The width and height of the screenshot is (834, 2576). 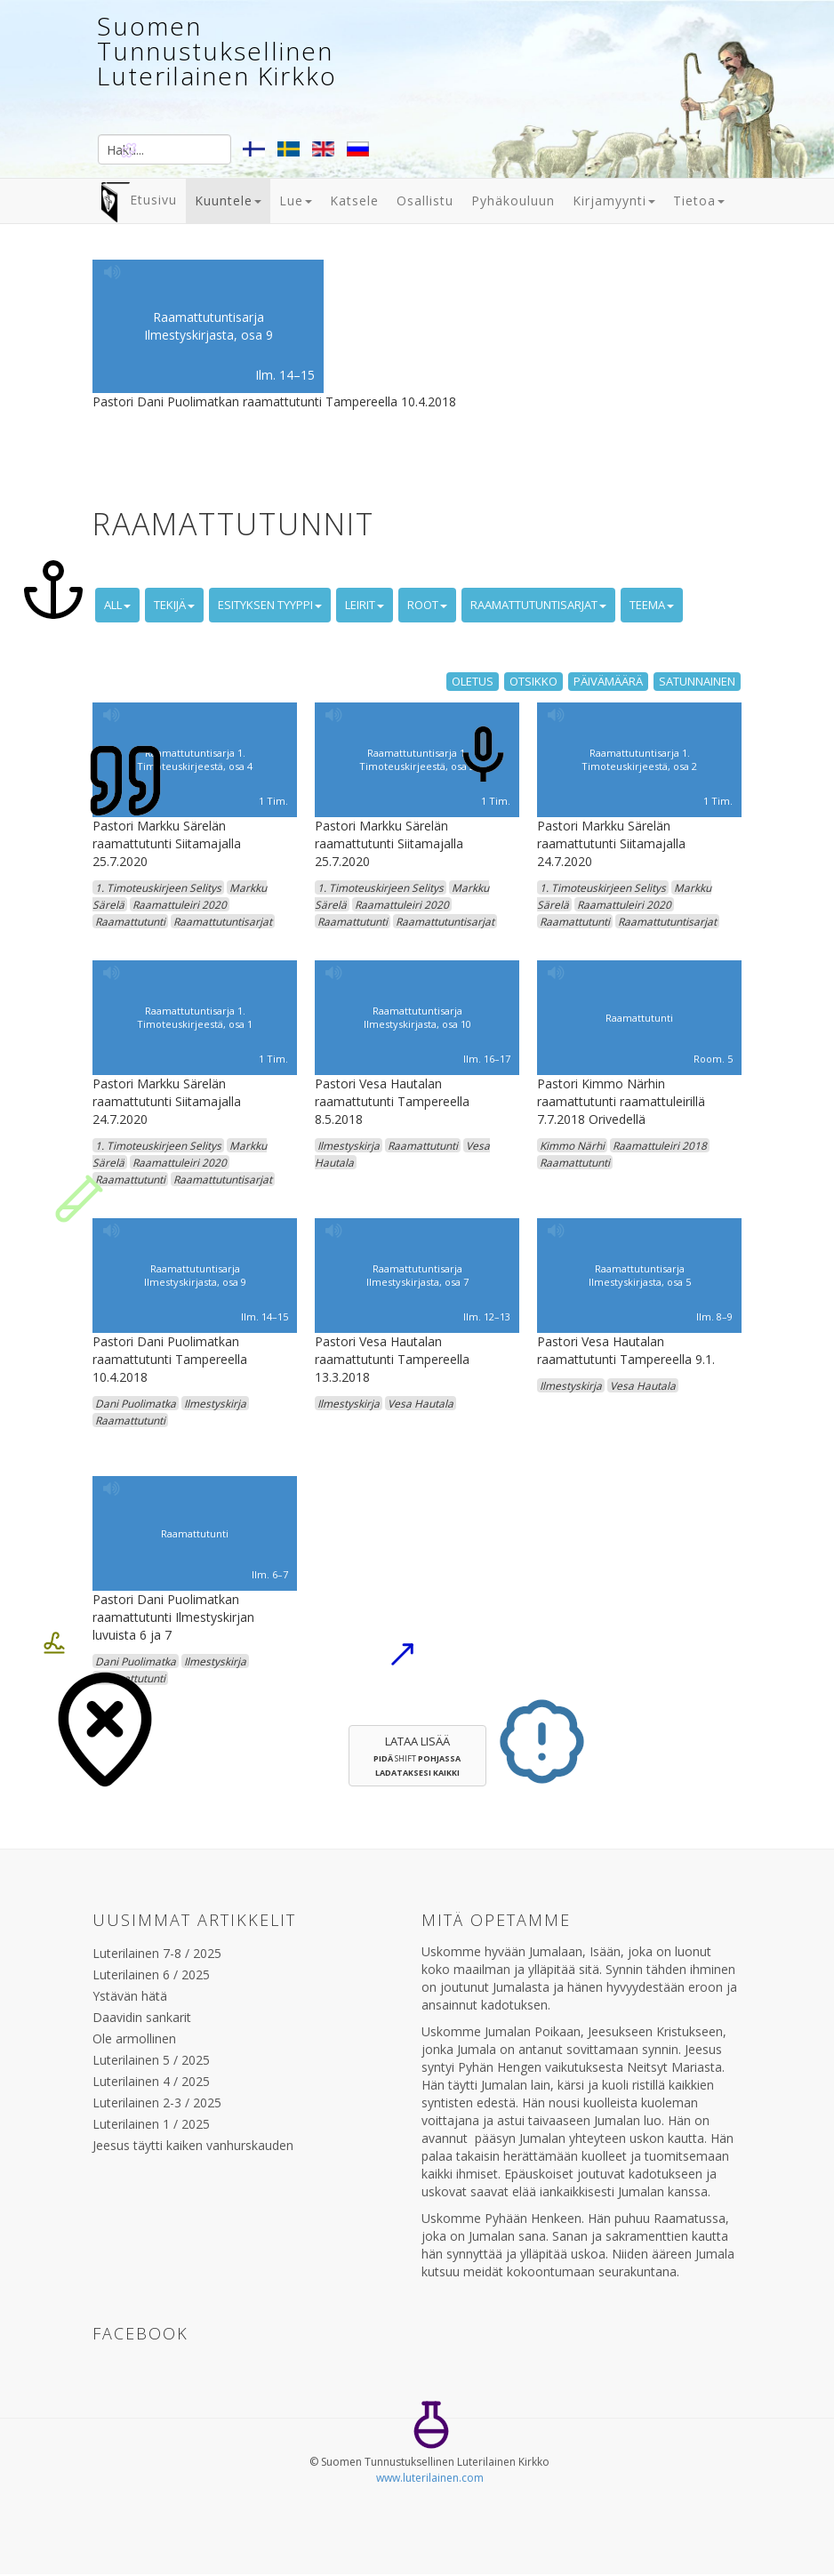 What do you see at coordinates (54, 1643) in the screenshot?
I see `add your signature to a document` at bounding box center [54, 1643].